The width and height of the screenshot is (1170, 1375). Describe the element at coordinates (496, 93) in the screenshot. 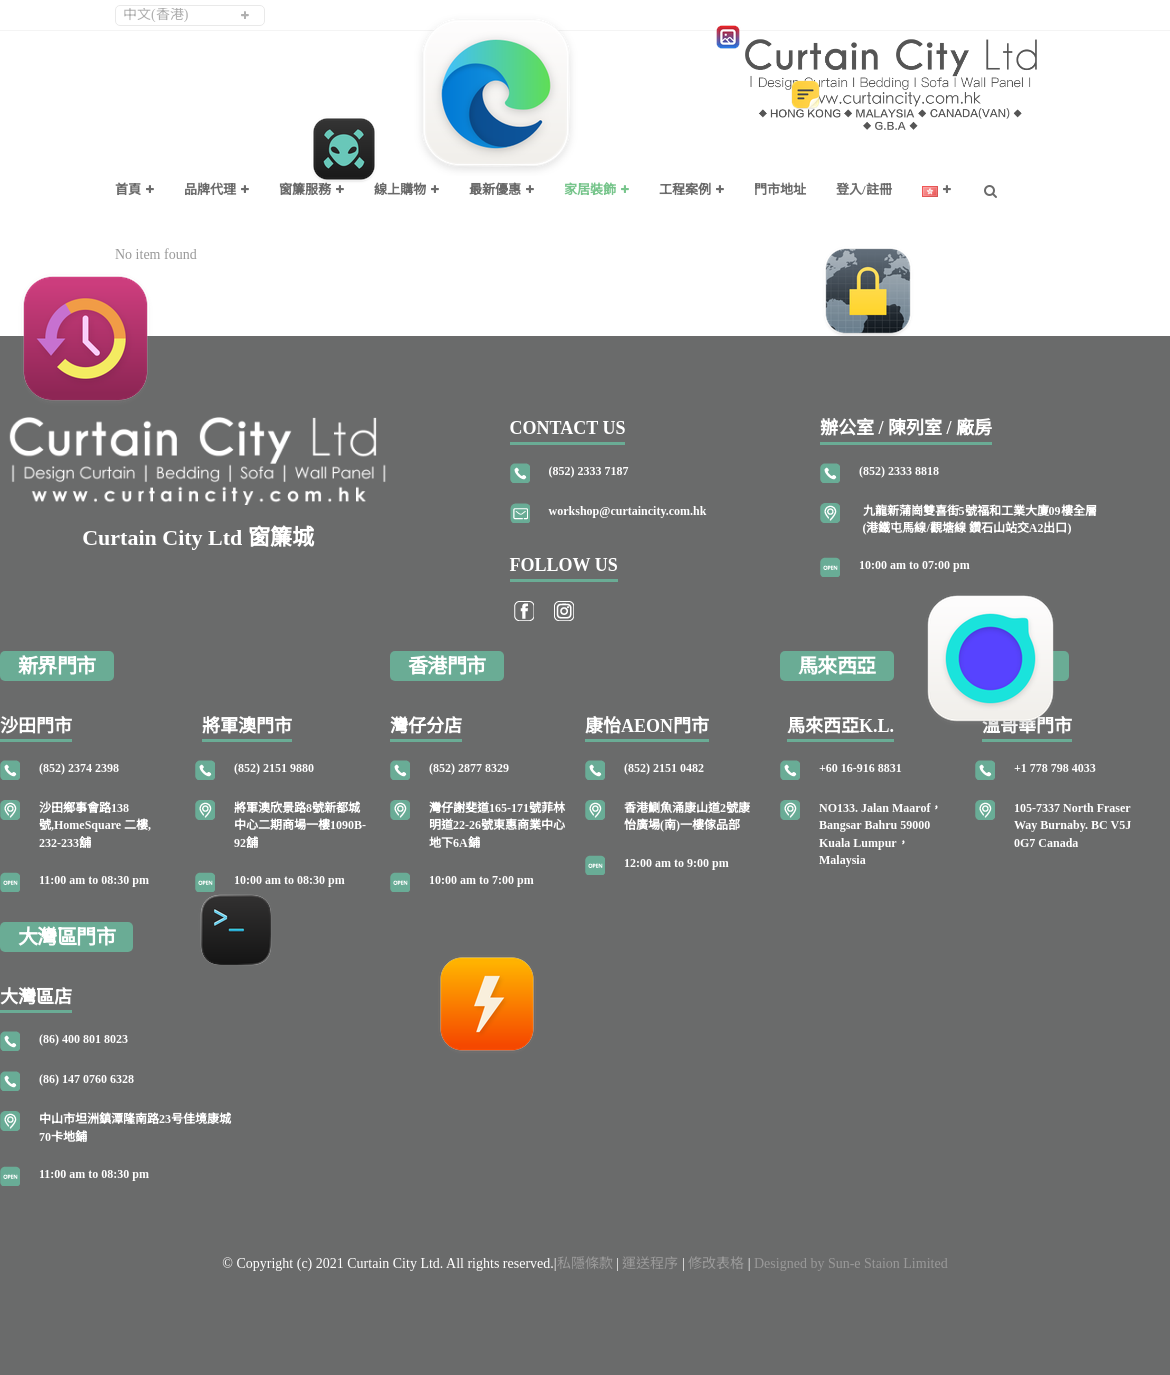

I see `open microsoft edge browser` at that location.